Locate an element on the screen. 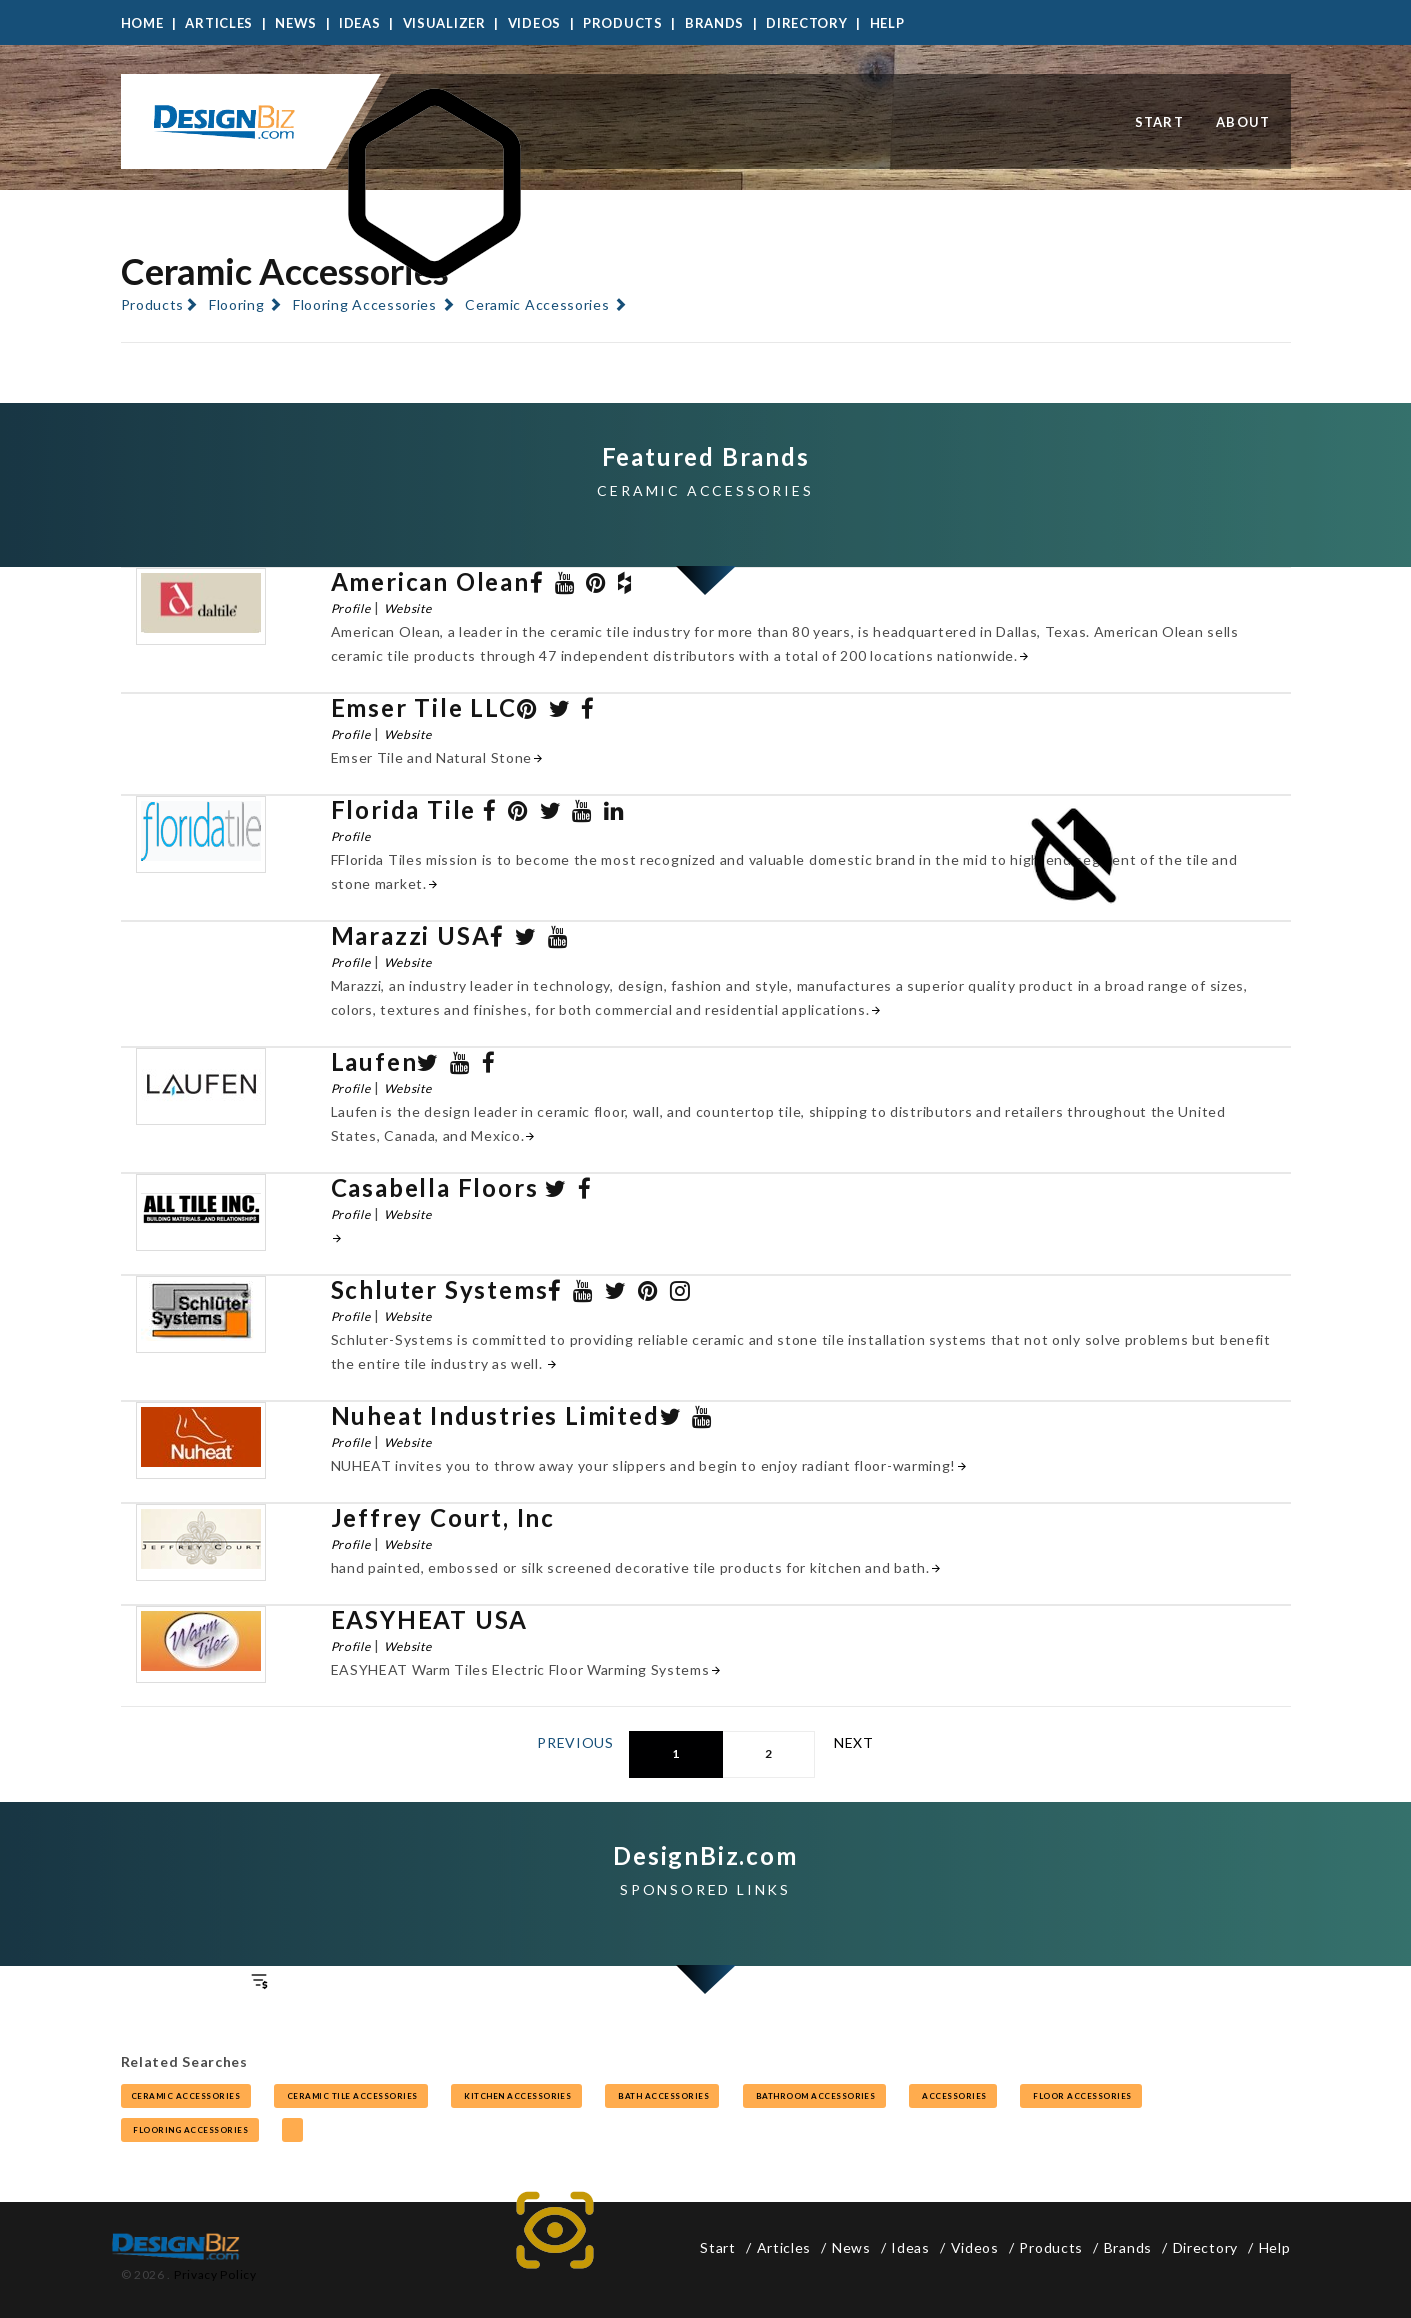  select a hexagonal shape or polygon tool is located at coordinates (434, 183).